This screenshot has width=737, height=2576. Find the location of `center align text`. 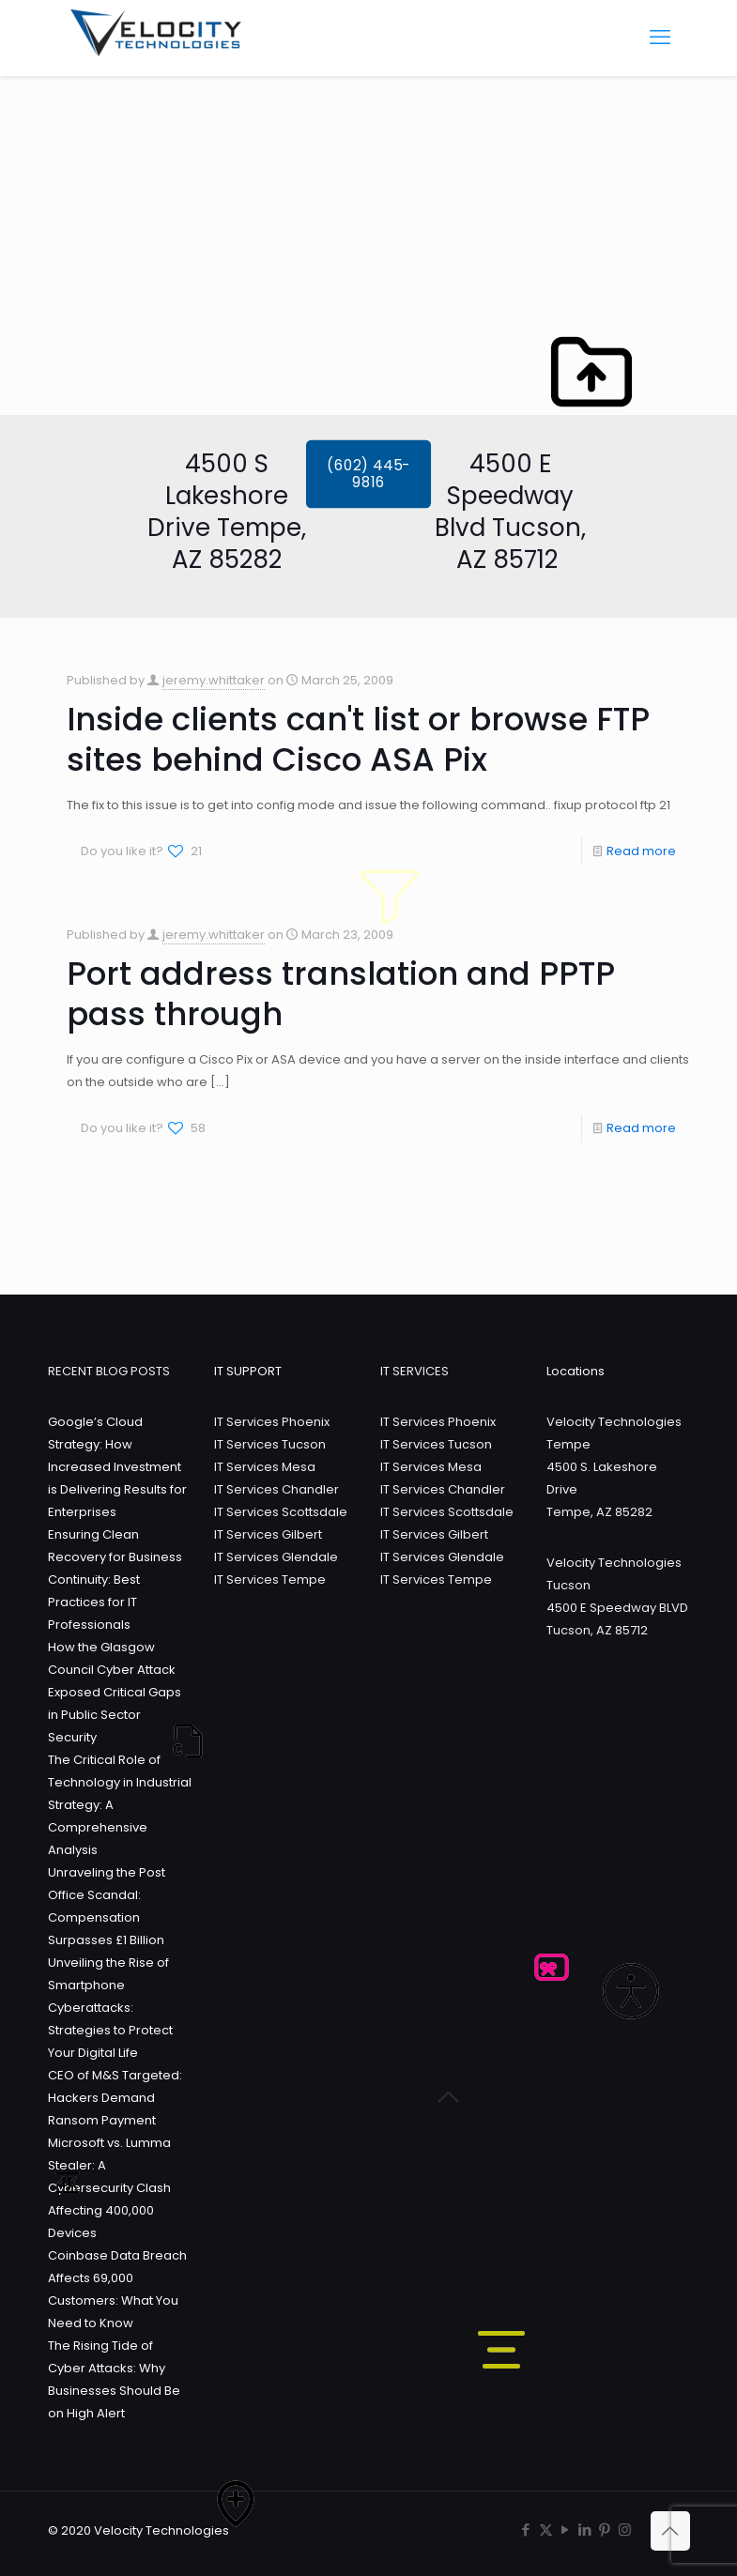

center align text is located at coordinates (501, 2350).